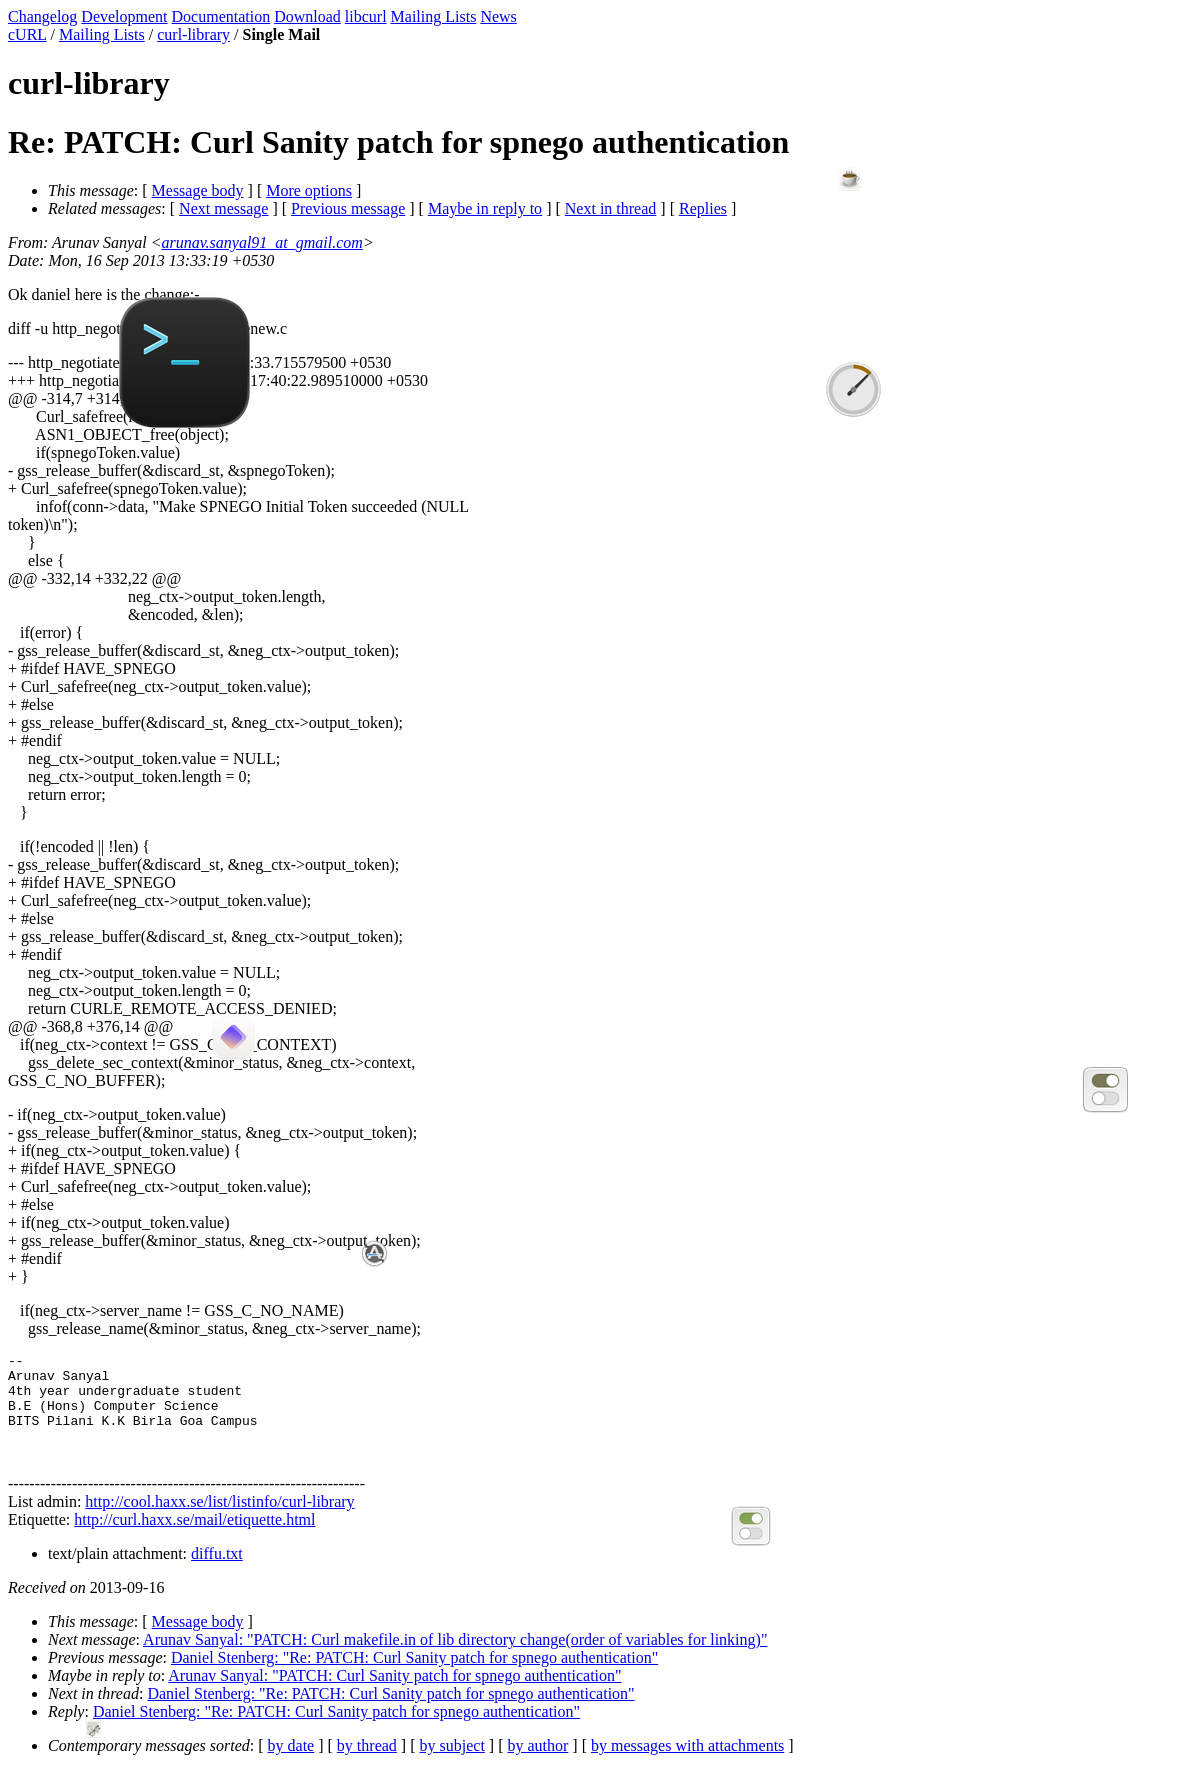 This screenshot has height=1792, width=1188. I want to click on open documents viewer app, so click(93, 1728).